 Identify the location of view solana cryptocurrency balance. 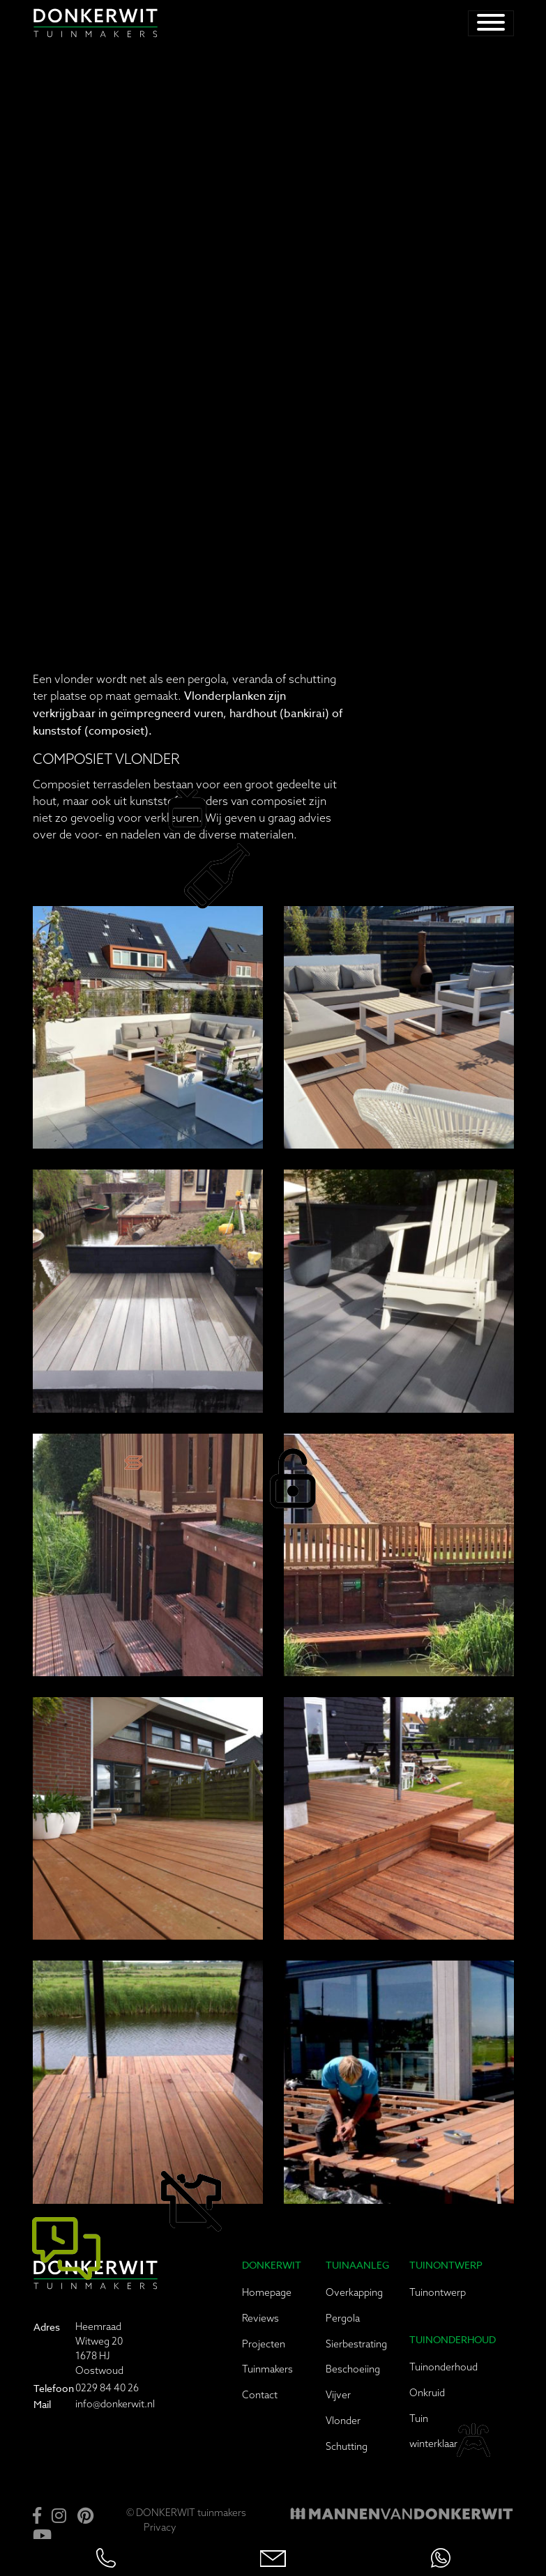
(133, 1462).